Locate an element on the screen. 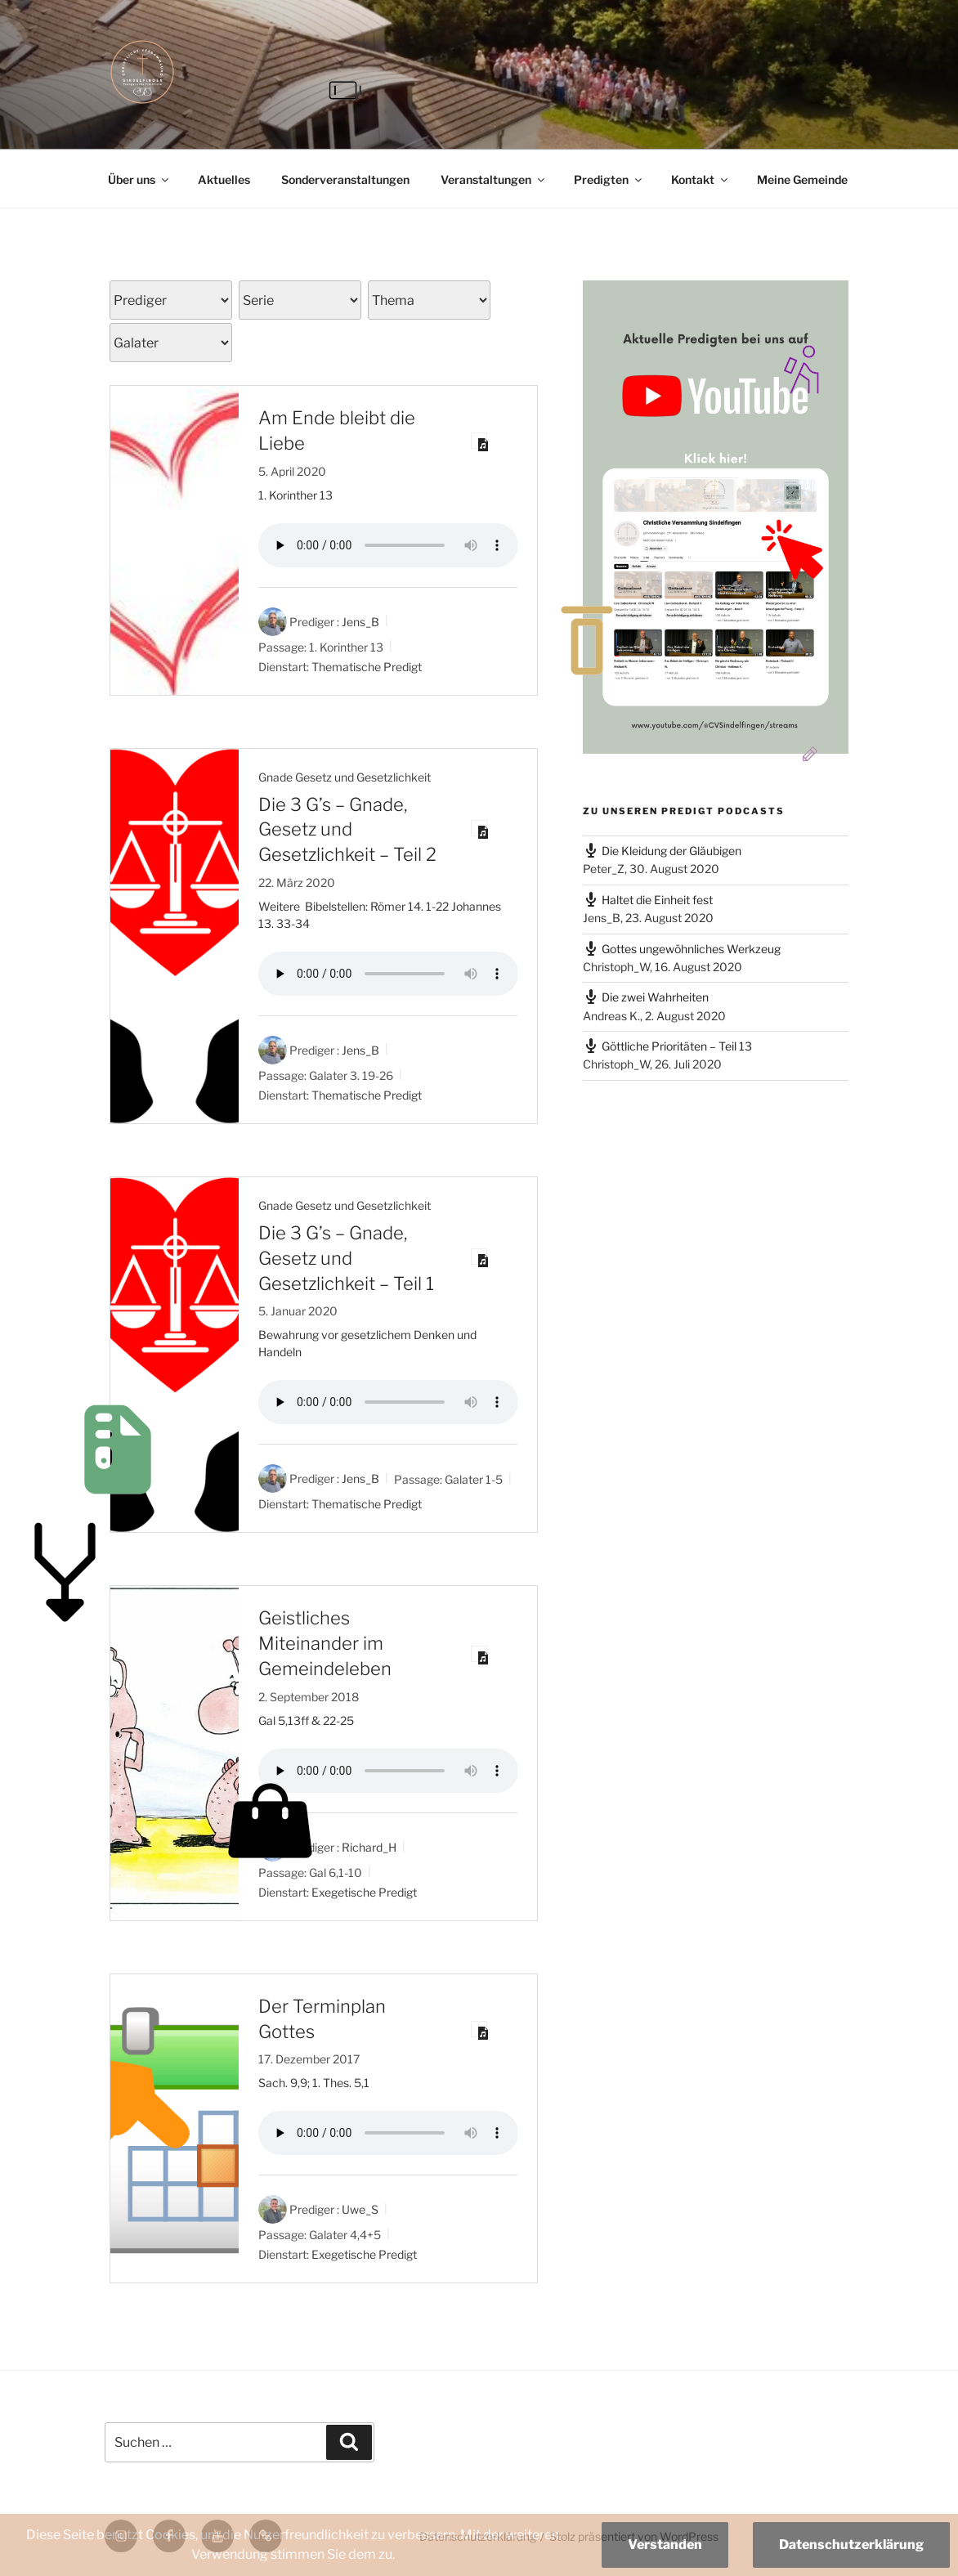  merge branches or items together is located at coordinates (65, 1568).